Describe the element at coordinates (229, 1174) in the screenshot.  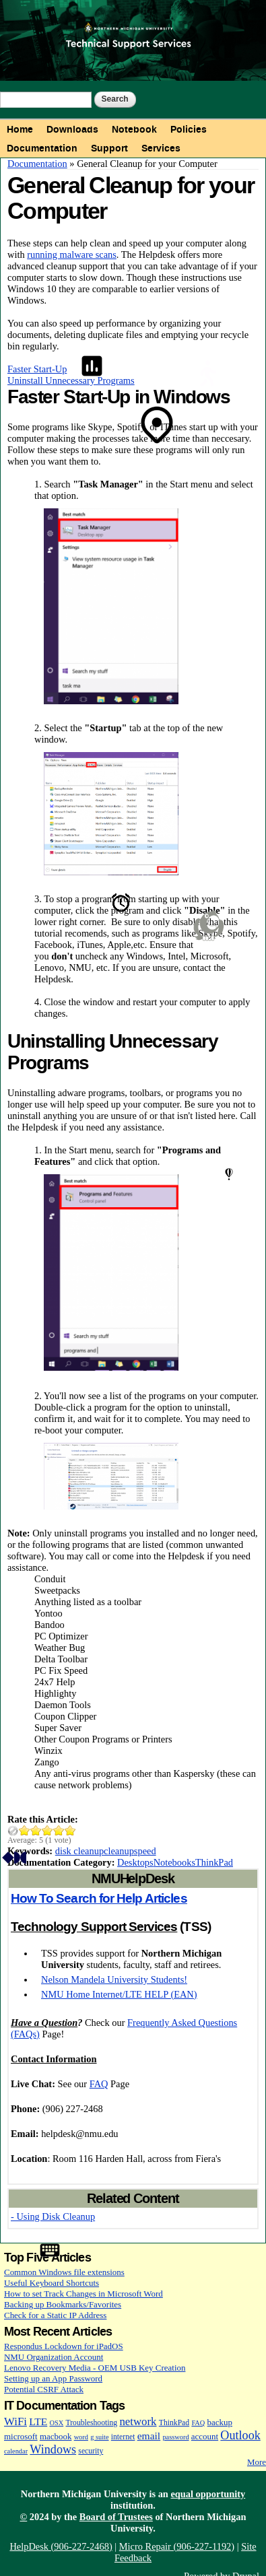
I see `fly.io logo - cloud hosting and deployment platform` at that location.